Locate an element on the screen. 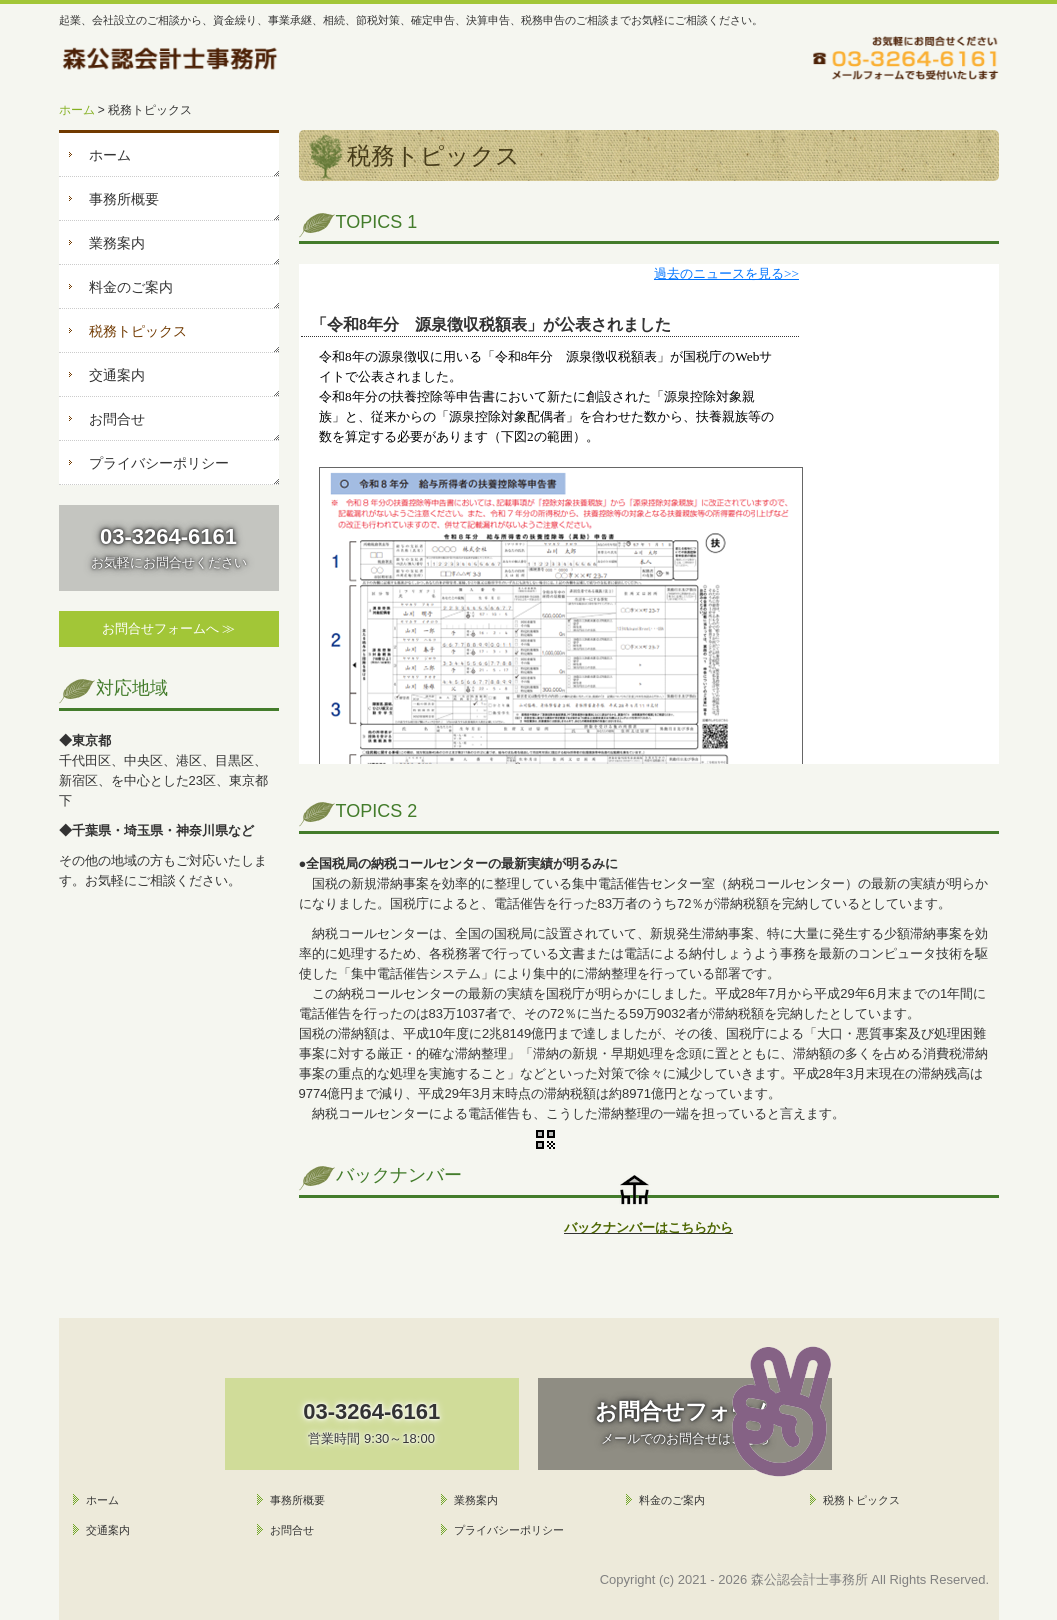 This screenshot has width=1057, height=1620. access outdoor deck or patio settings is located at coordinates (634, 1189).